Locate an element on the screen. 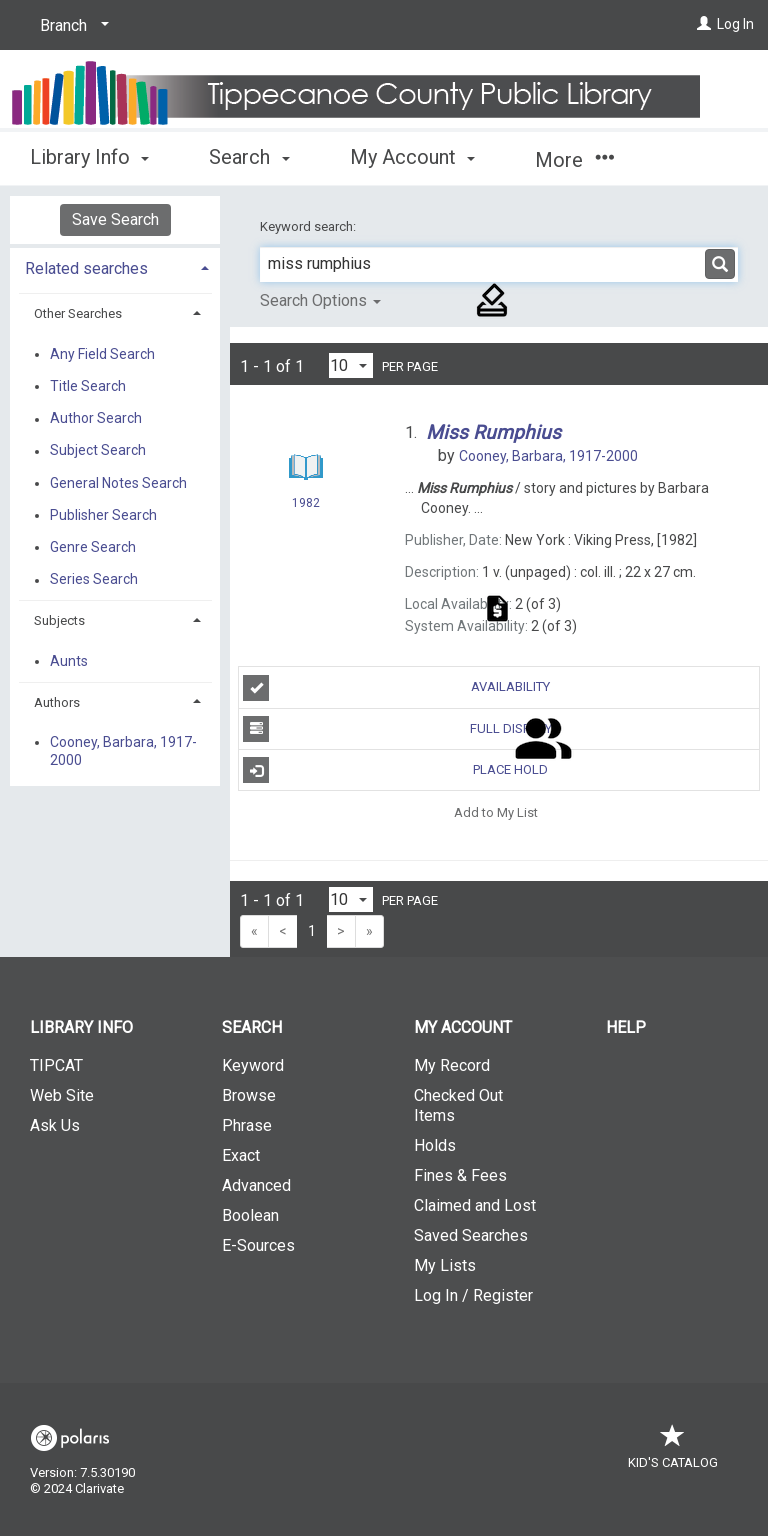  cast your vote or submit a ballot is located at coordinates (492, 300).